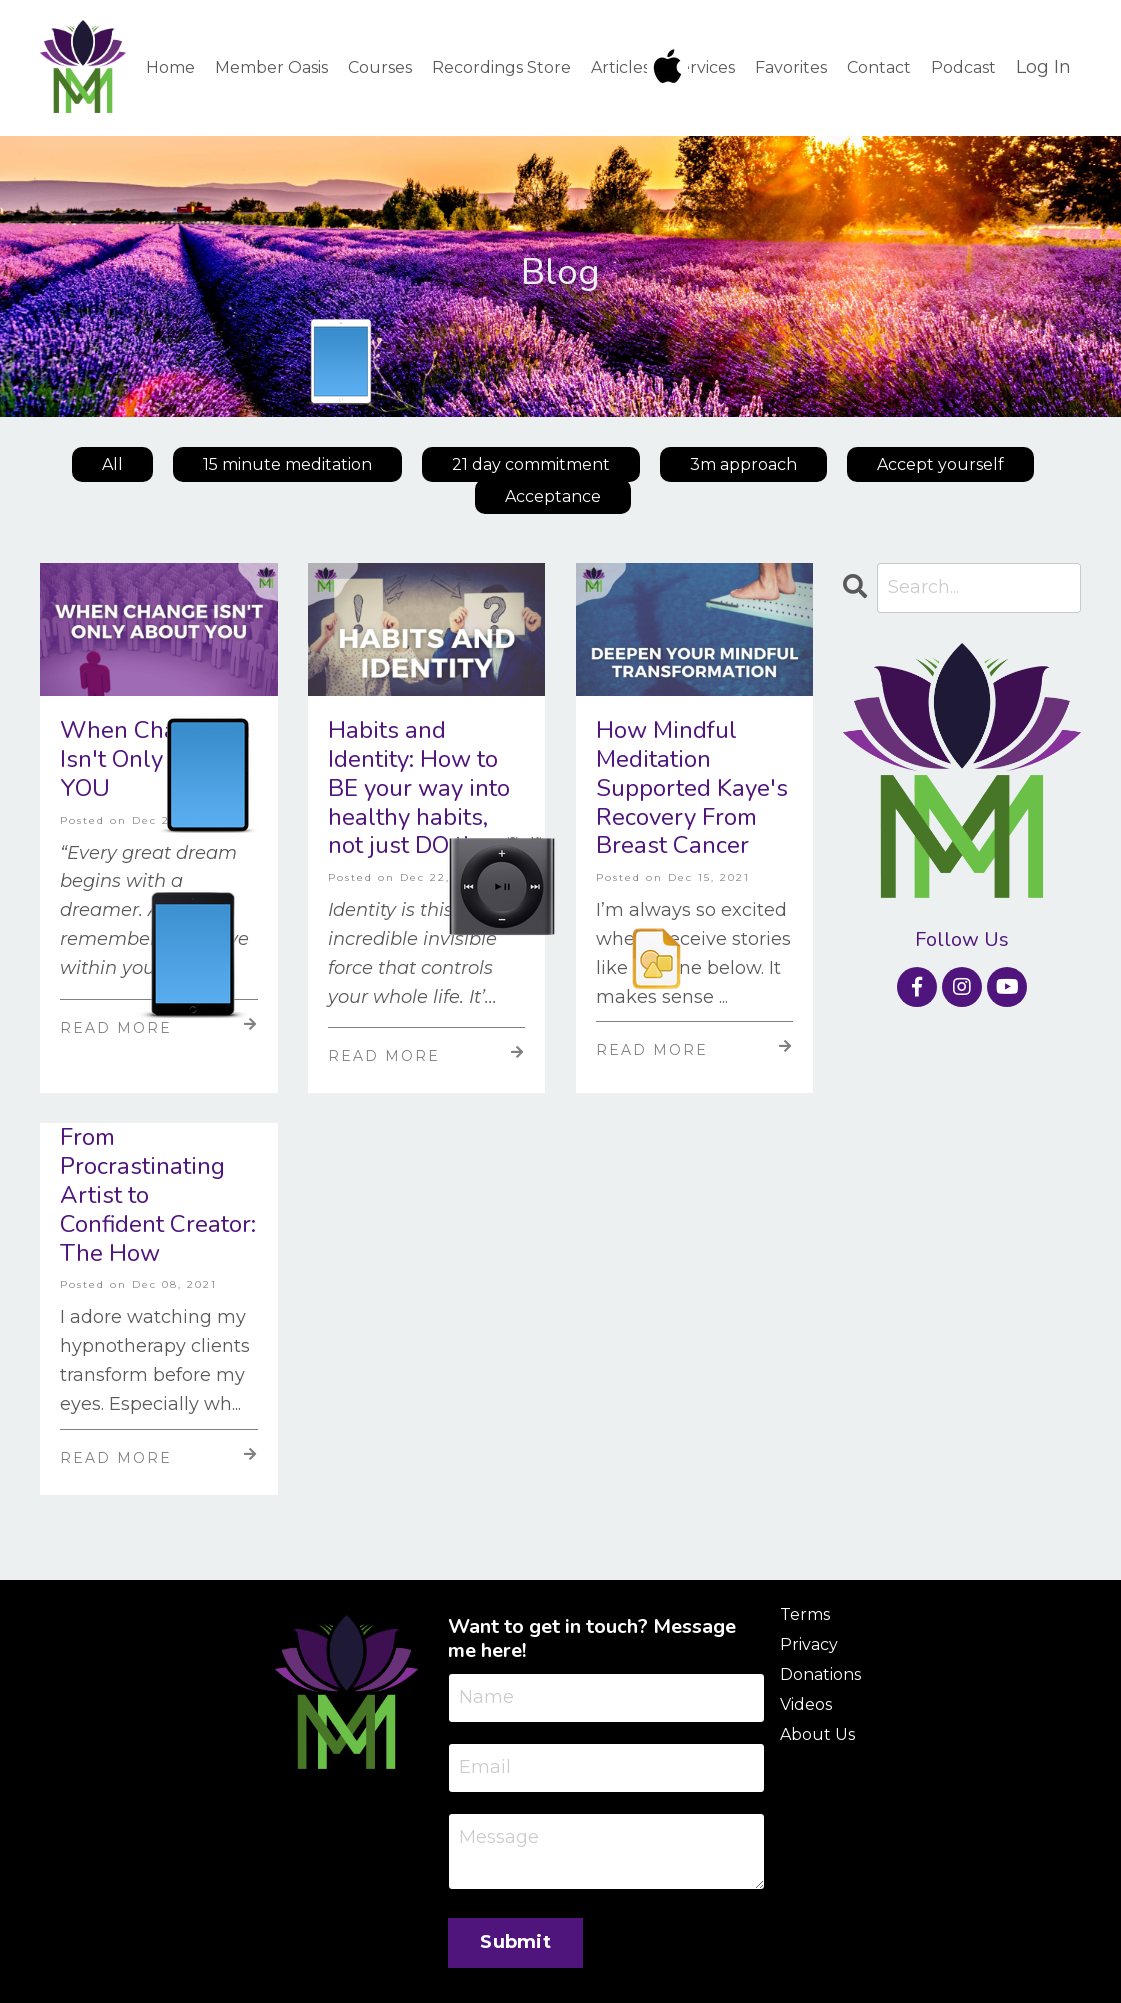 This screenshot has width=1121, height=2003. What do you see at coordinates (193, 943) in the screenshot?
I see `manage connected iPad mini device` at bounding box center [193, 943].